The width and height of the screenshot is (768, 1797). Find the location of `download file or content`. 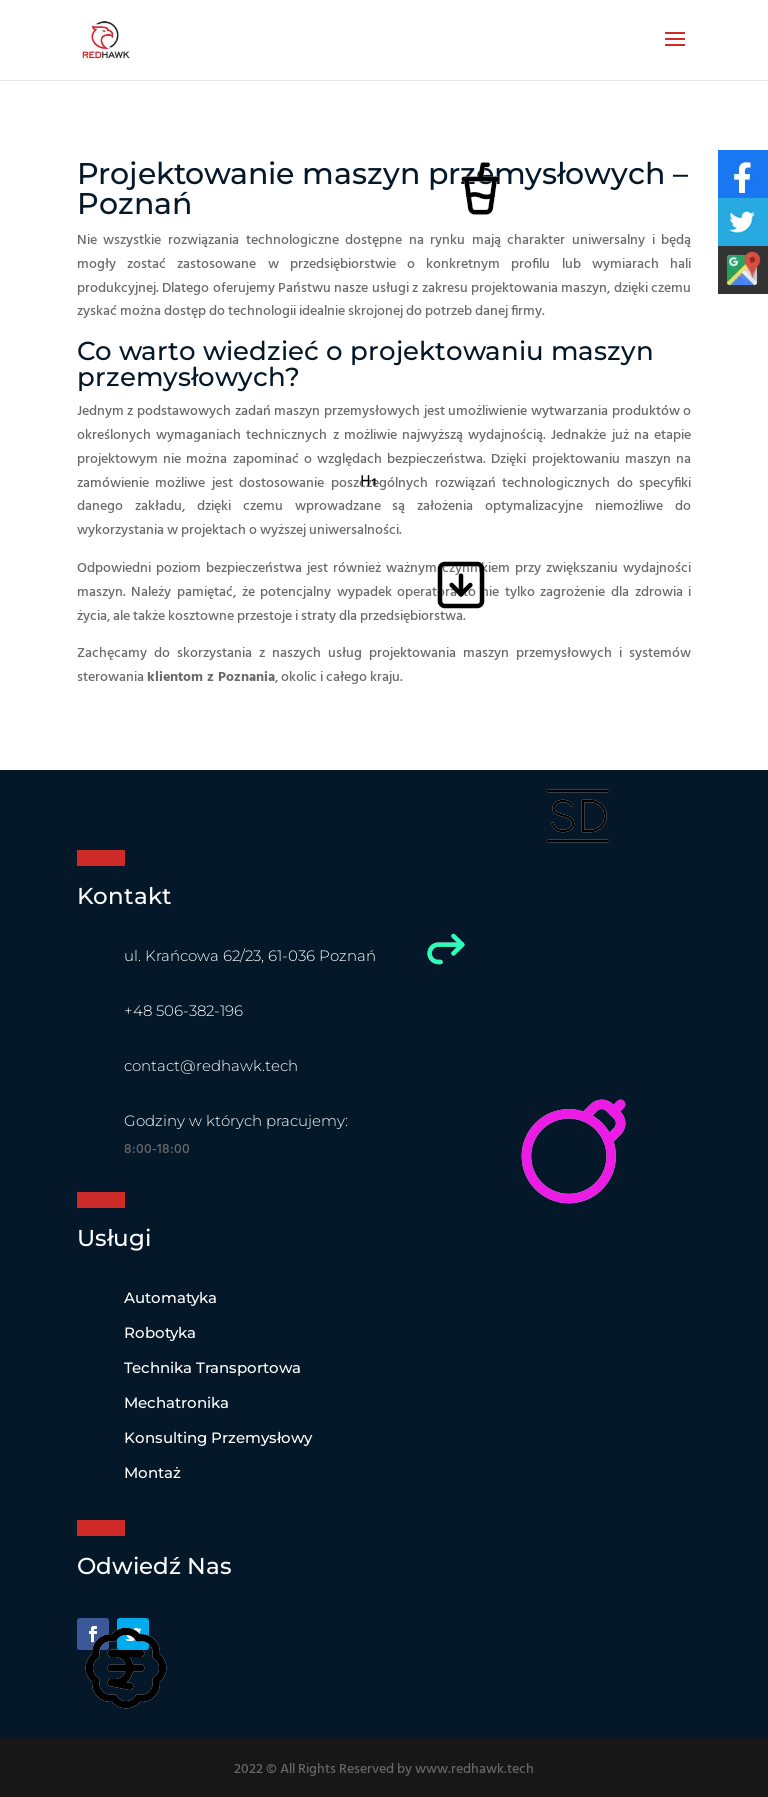

download file or content is located at coordinates (461, 585).